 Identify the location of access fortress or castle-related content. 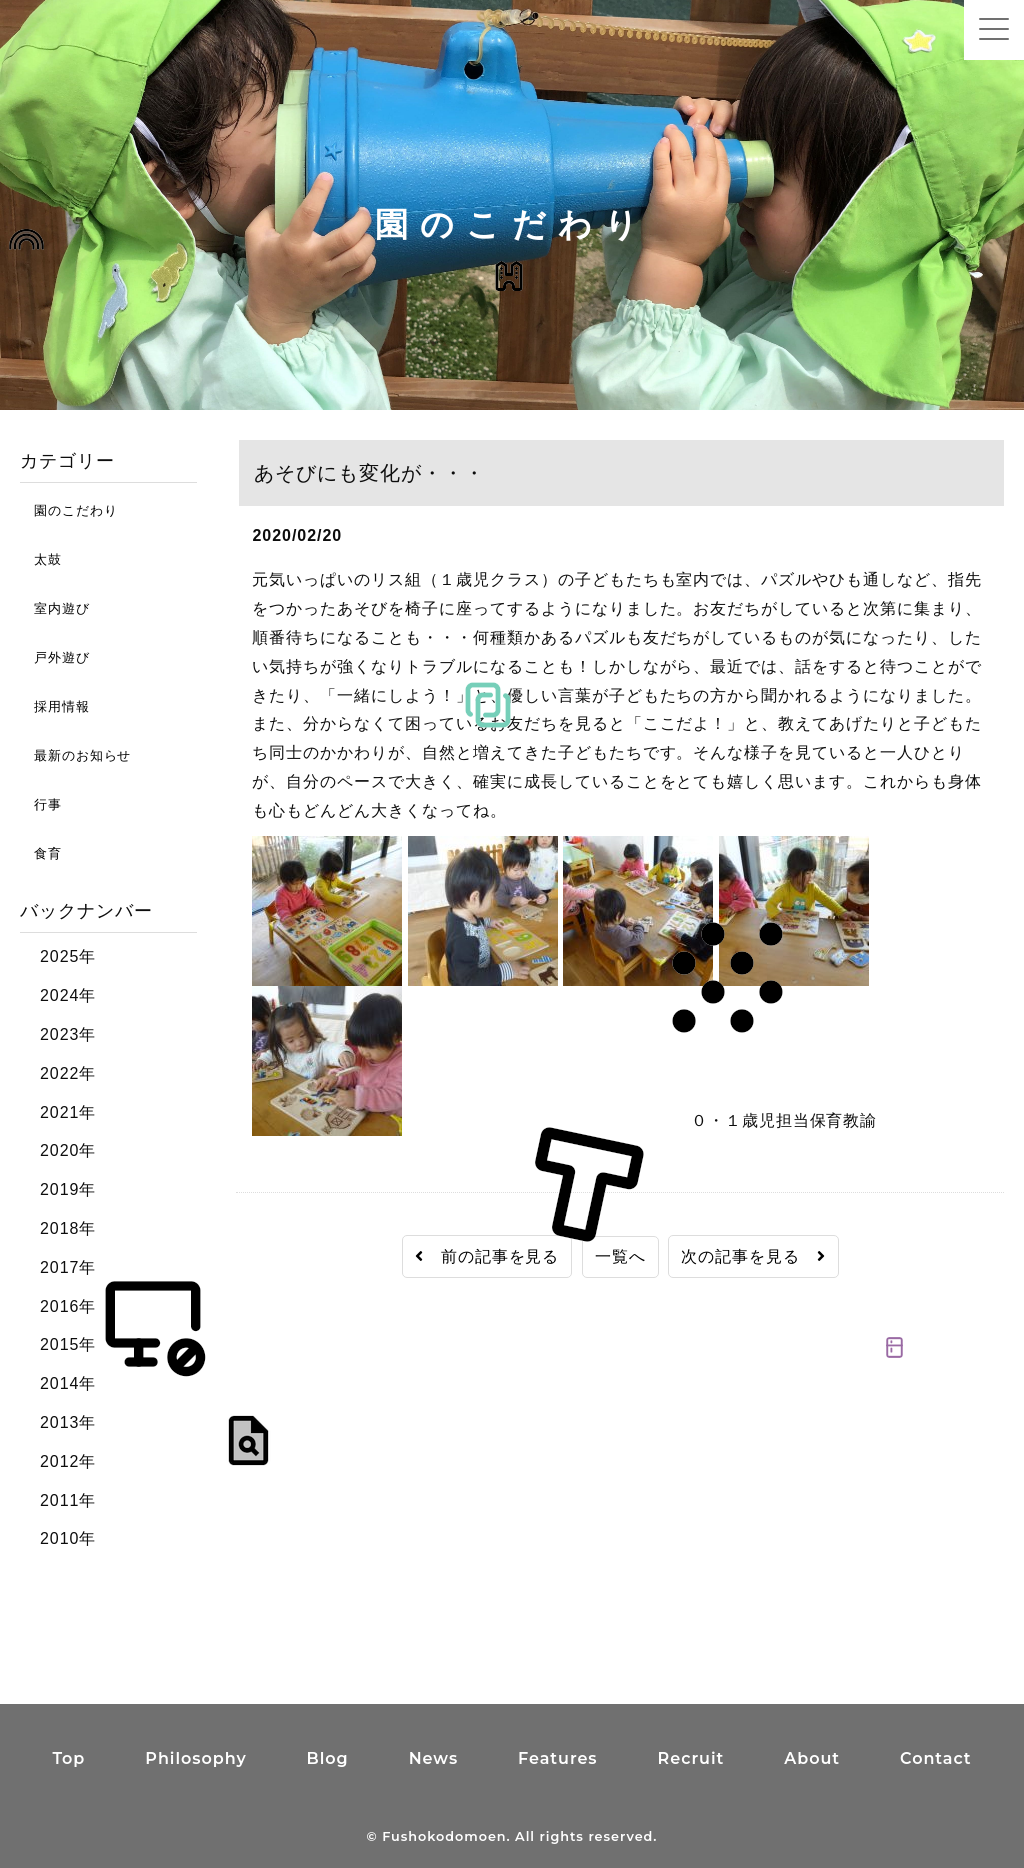
(509, 276).